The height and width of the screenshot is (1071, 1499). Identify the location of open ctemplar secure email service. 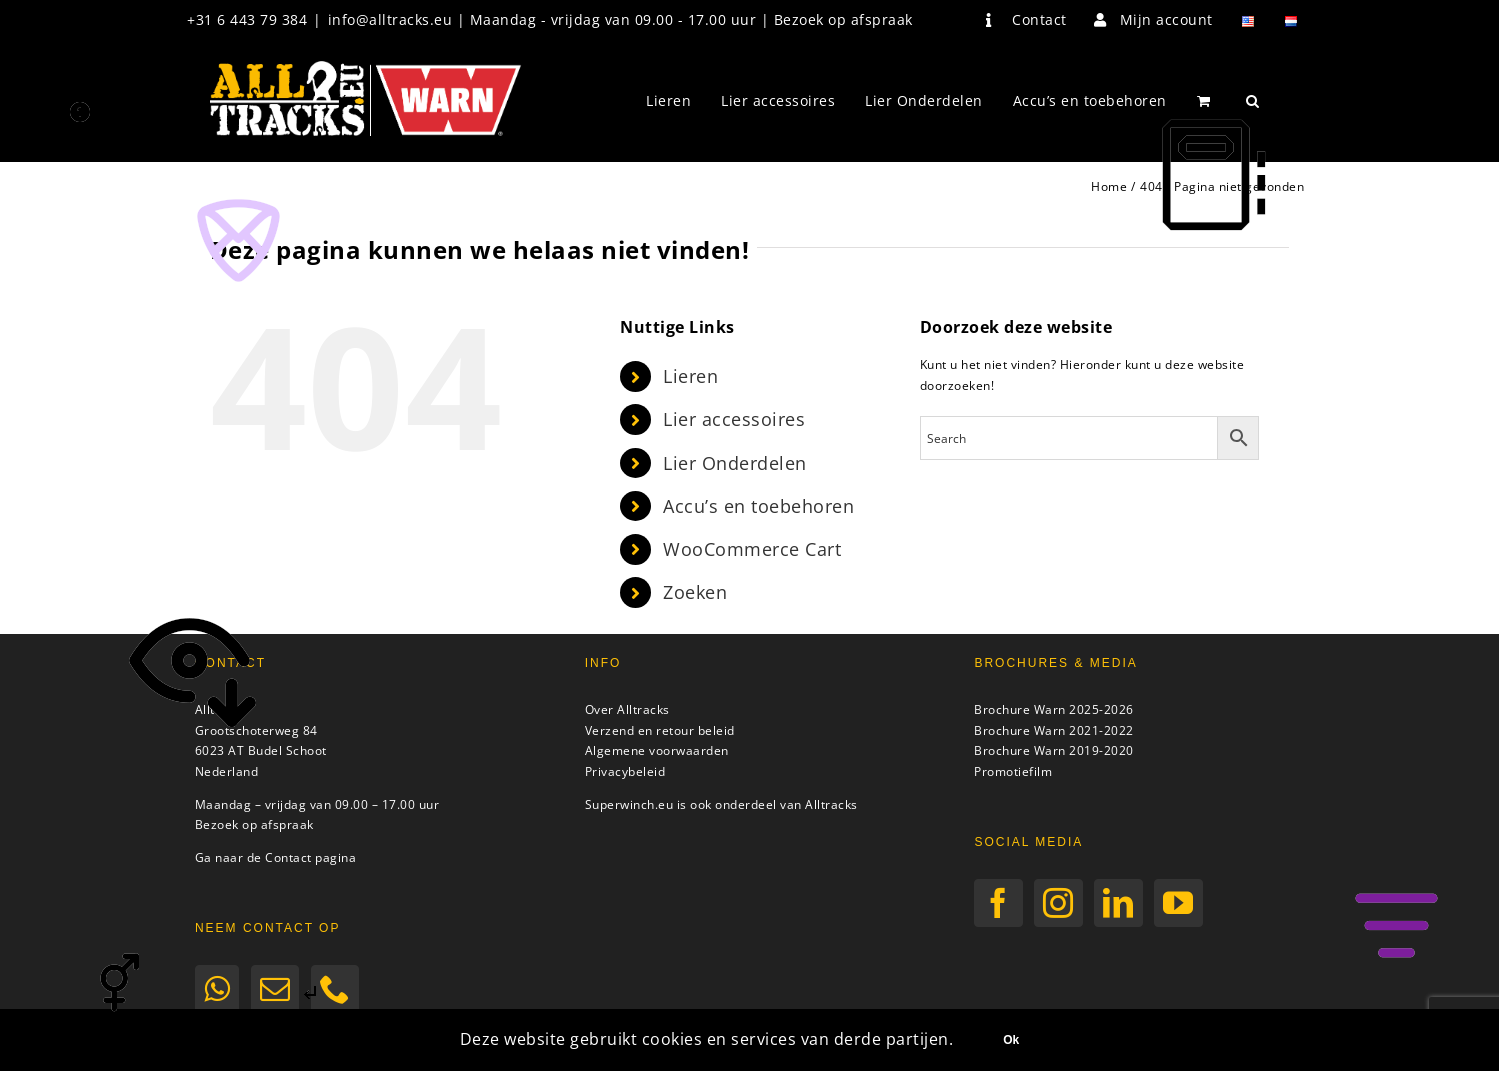
(238, 240).